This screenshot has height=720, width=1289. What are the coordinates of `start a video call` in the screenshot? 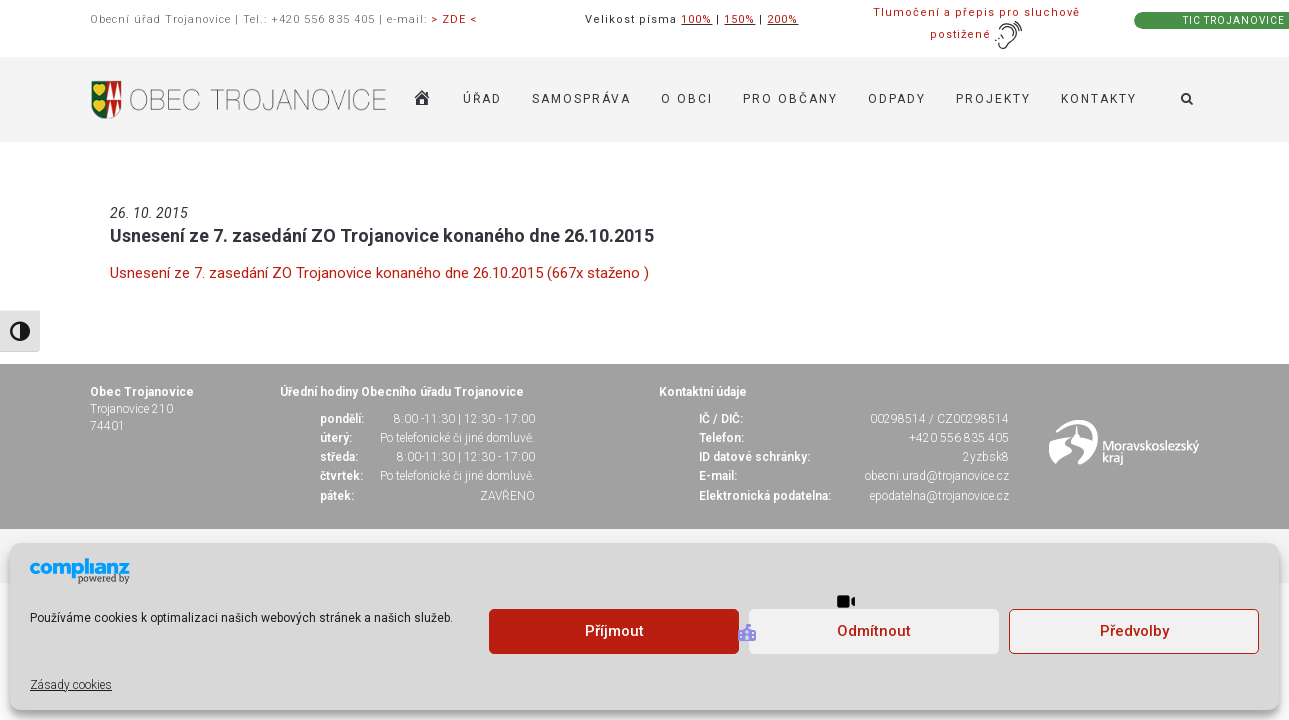 It's located at (845, 601).